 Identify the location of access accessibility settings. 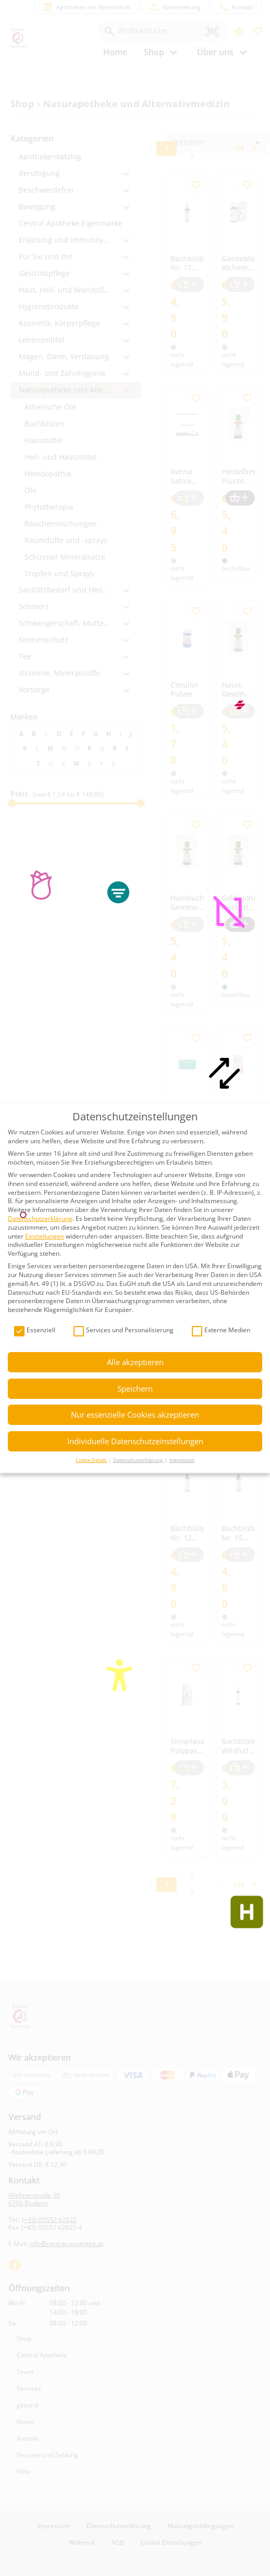
(119, 1675).